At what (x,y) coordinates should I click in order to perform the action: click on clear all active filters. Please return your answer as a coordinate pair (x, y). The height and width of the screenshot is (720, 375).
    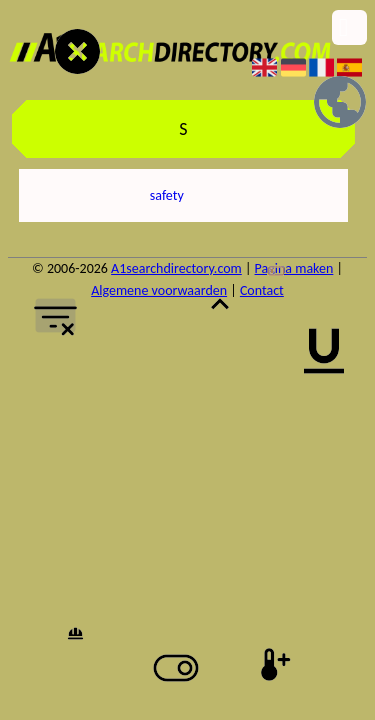
    Looking at the image, I should click on (55, 315).